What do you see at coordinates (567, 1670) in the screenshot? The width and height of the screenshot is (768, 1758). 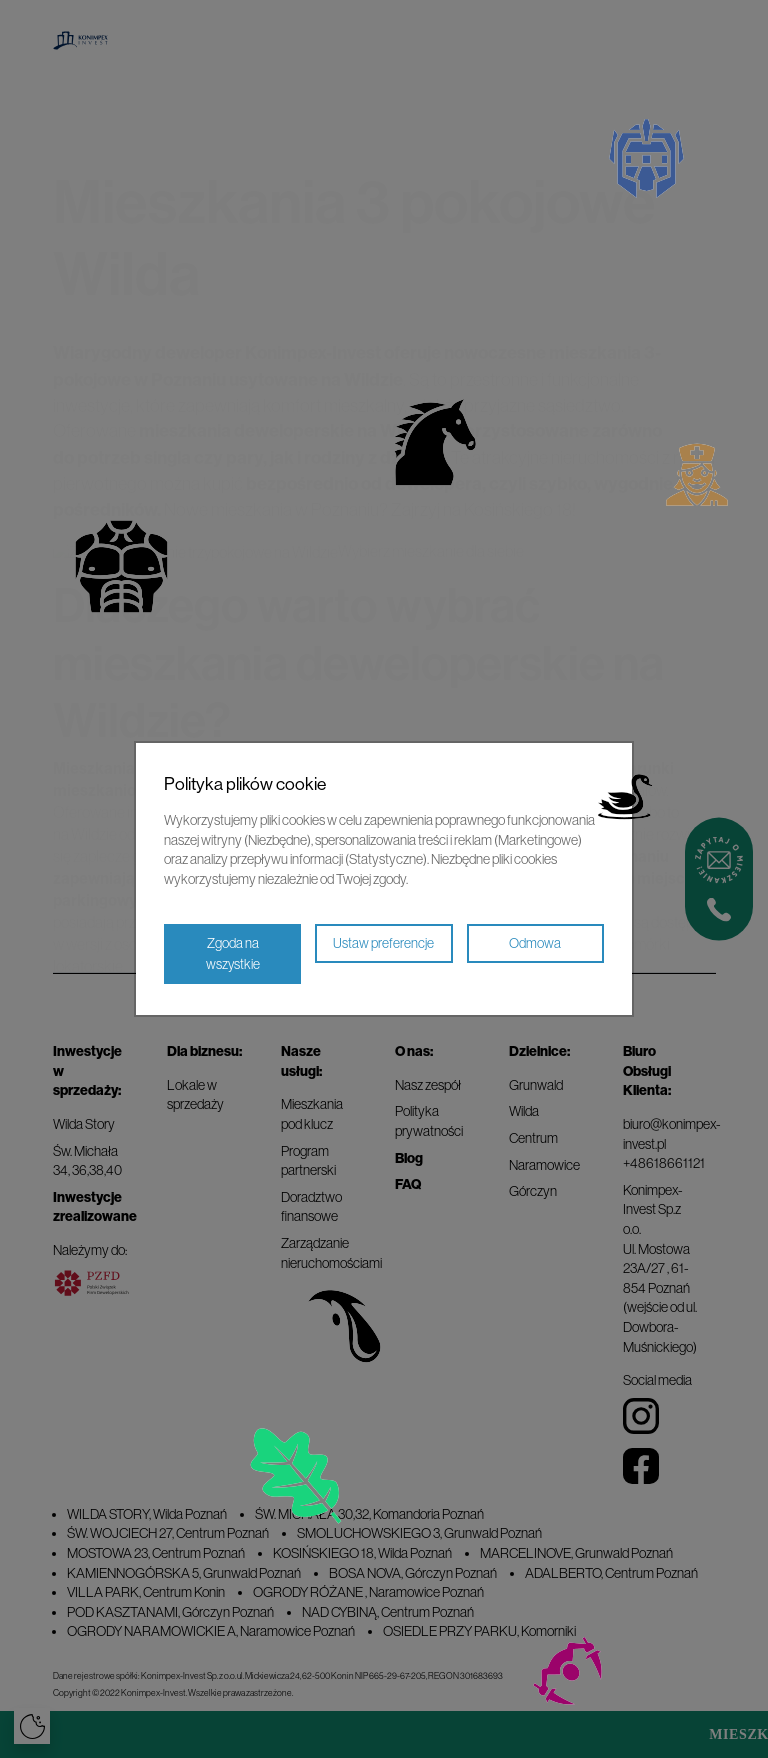 I see `select rogue character class` at bounding box center [567, 1670].